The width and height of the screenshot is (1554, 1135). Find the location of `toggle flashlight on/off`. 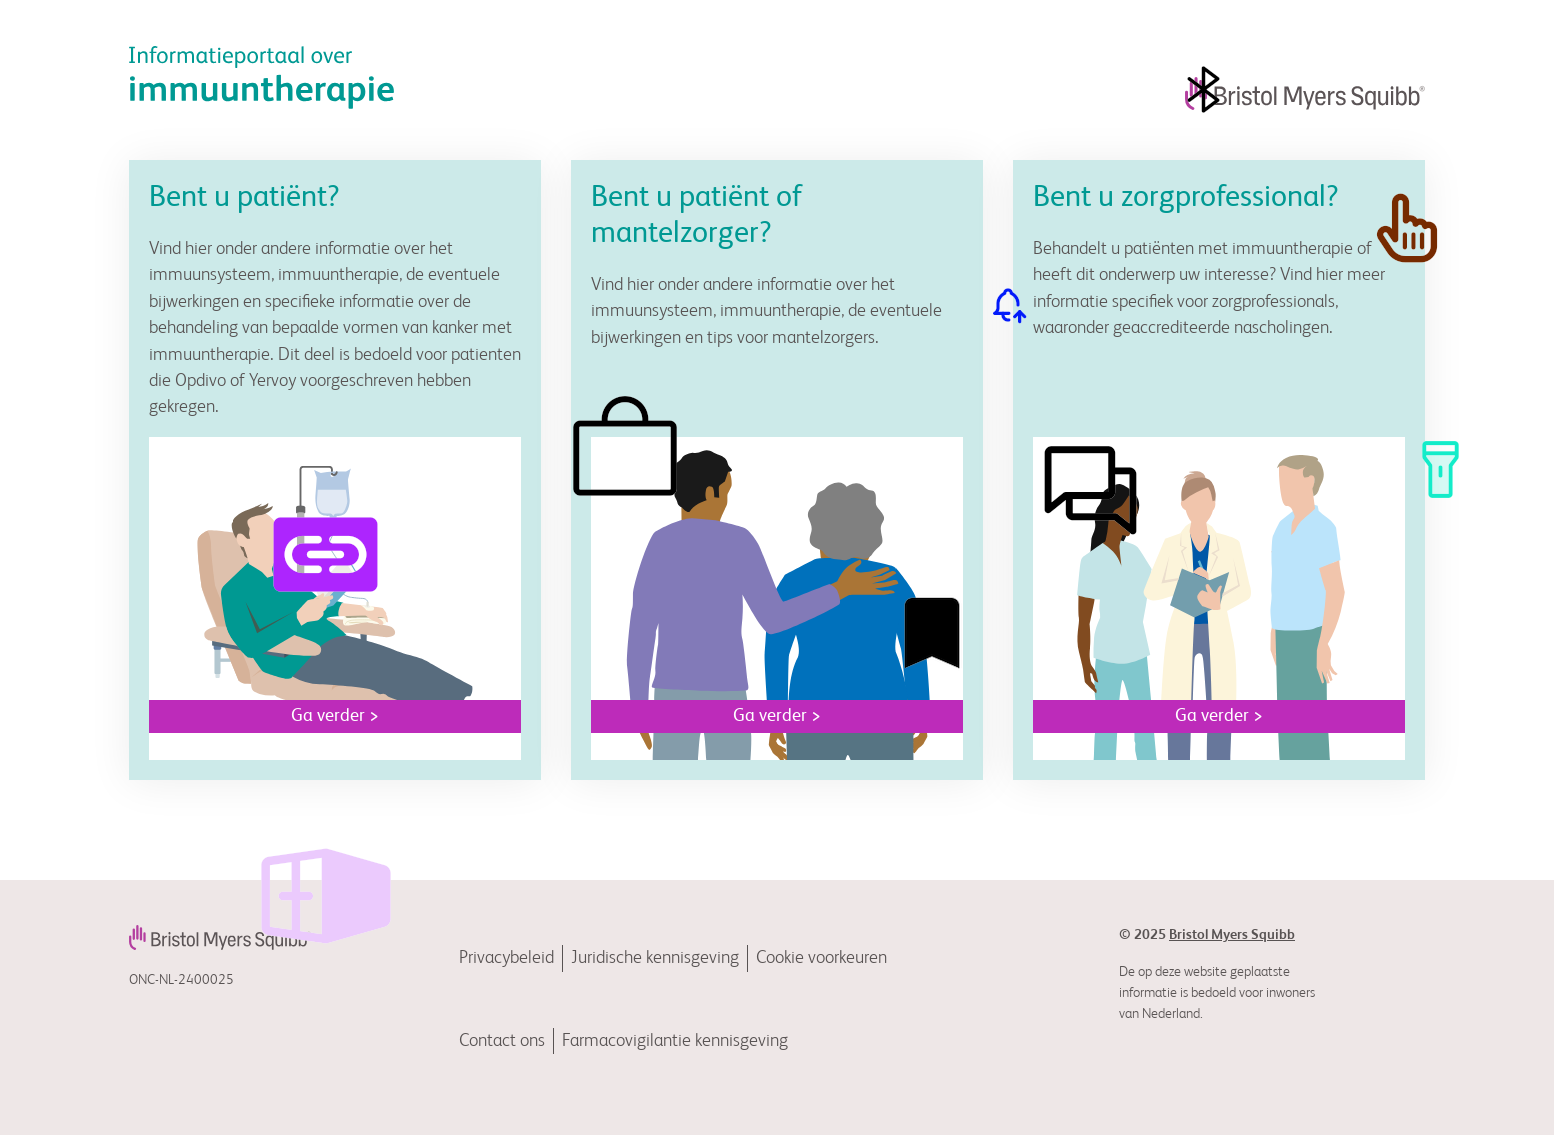

toggle flashlight on/off is located at coordinates (1440, 469).